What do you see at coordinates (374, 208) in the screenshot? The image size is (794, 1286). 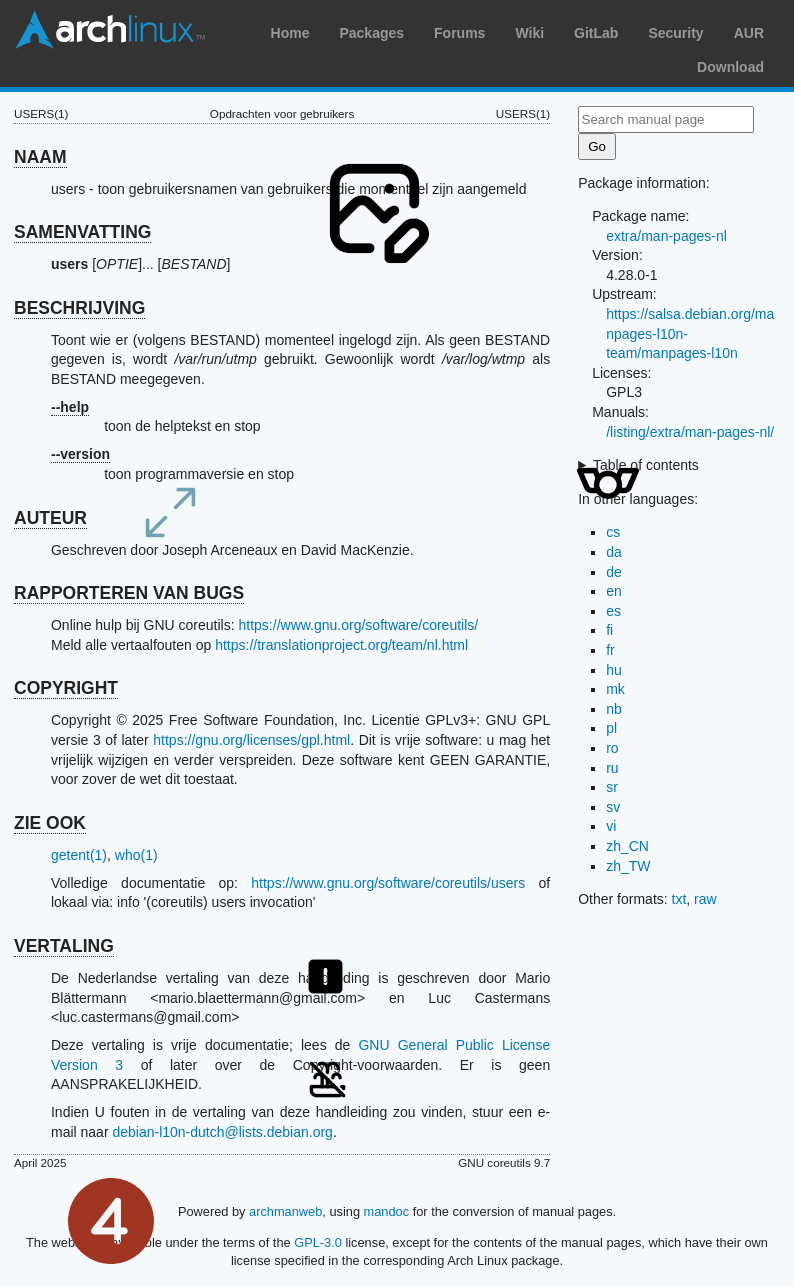 I see `edit or modify a photo` at bounding box center [374, 208].